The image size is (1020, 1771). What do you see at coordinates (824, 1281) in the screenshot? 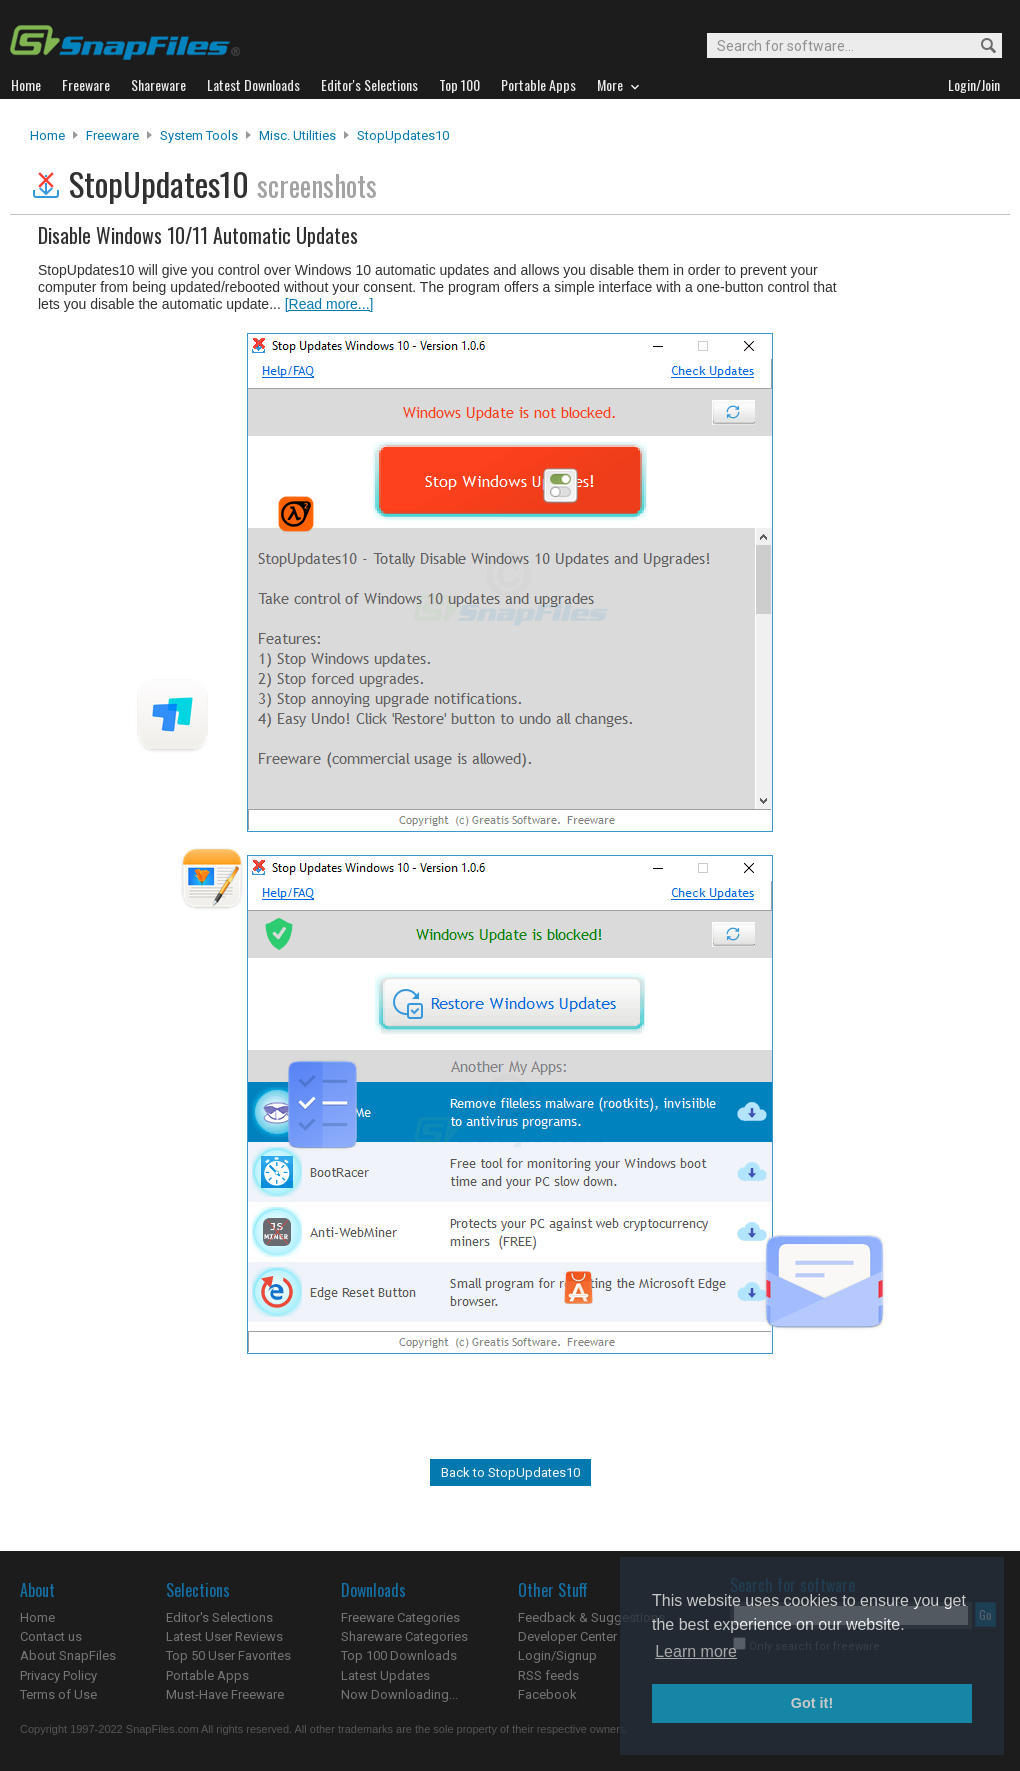
I see `open evolution email and calendar application` at bounding box center [824, 1281].